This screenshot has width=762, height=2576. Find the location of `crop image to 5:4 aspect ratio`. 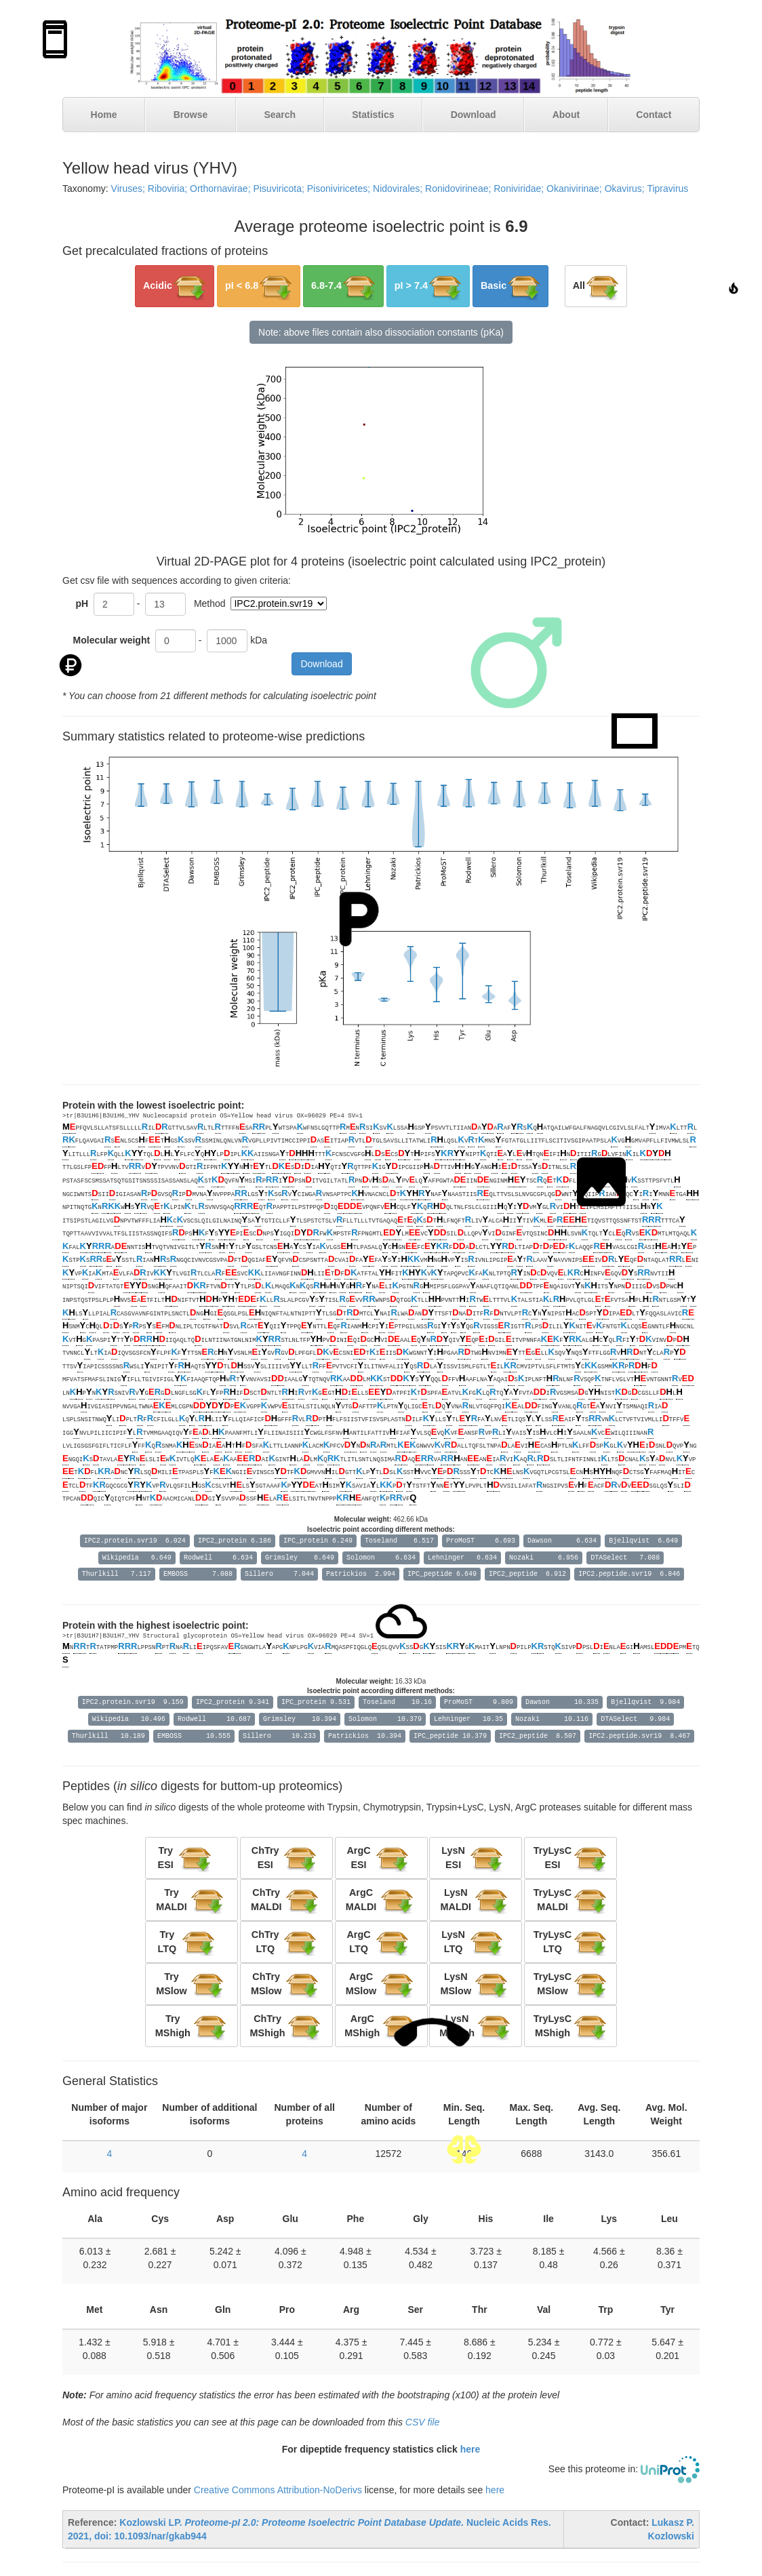

crop image to 5:4 aspect ratio is located at coordinates (635, 731).